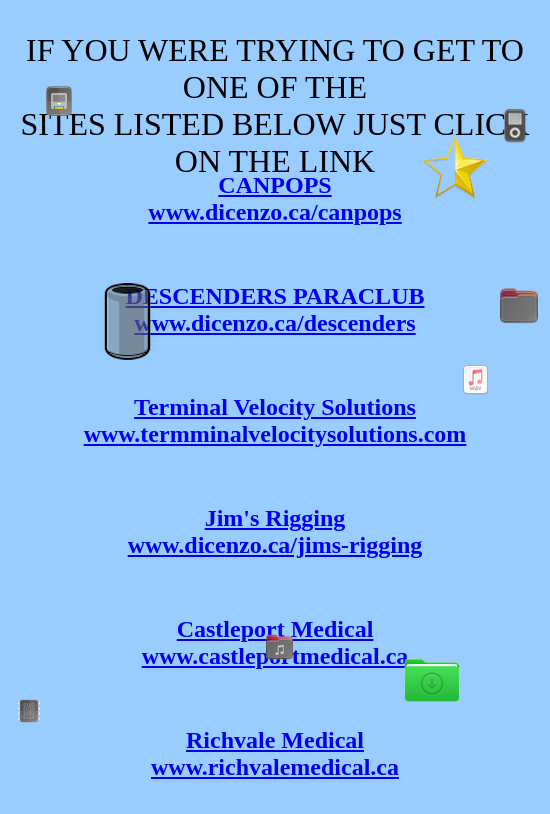  Describe the element at coordinates (279, 646) in the screenshot. I see `open your music folder` at that location.